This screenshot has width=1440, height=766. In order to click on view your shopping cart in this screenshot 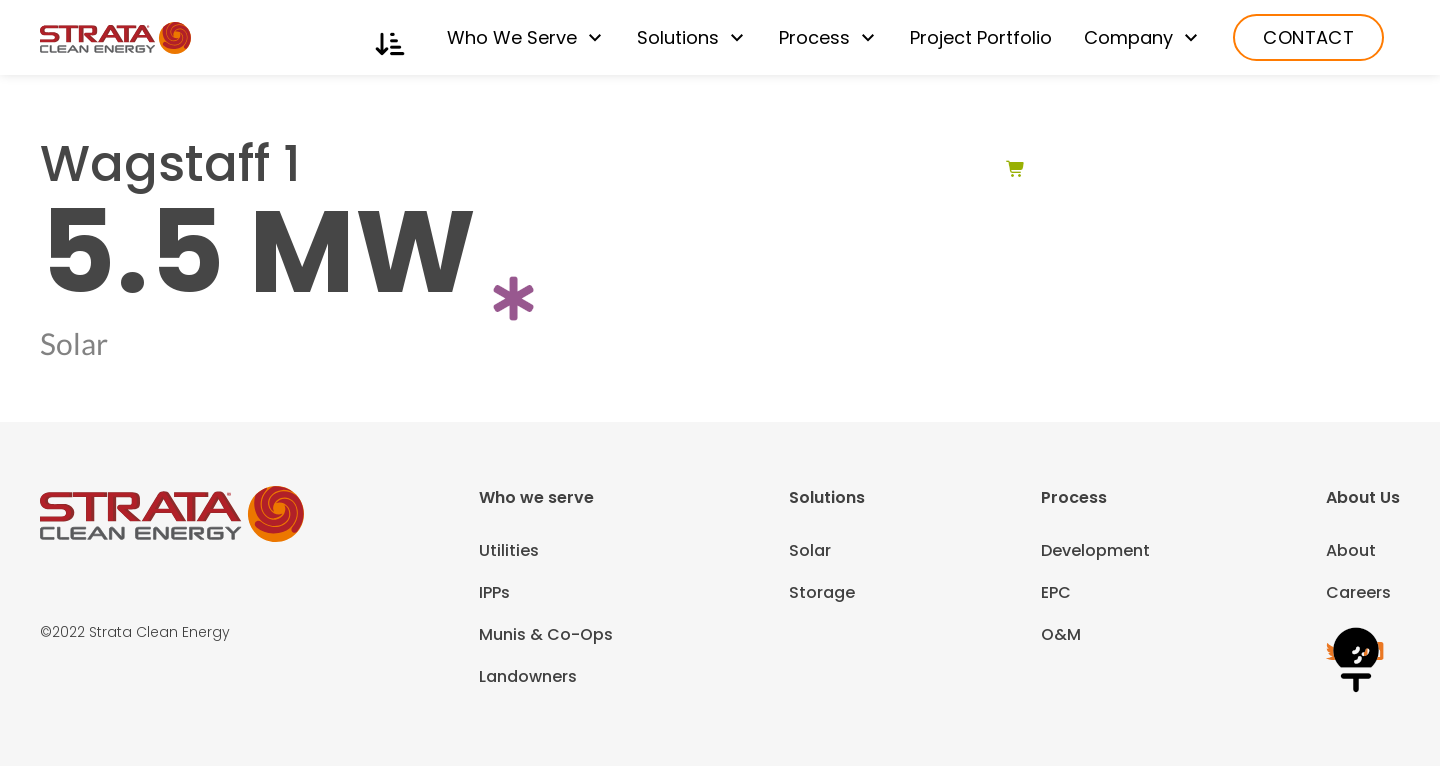, I will do `click(1016, 169)`.